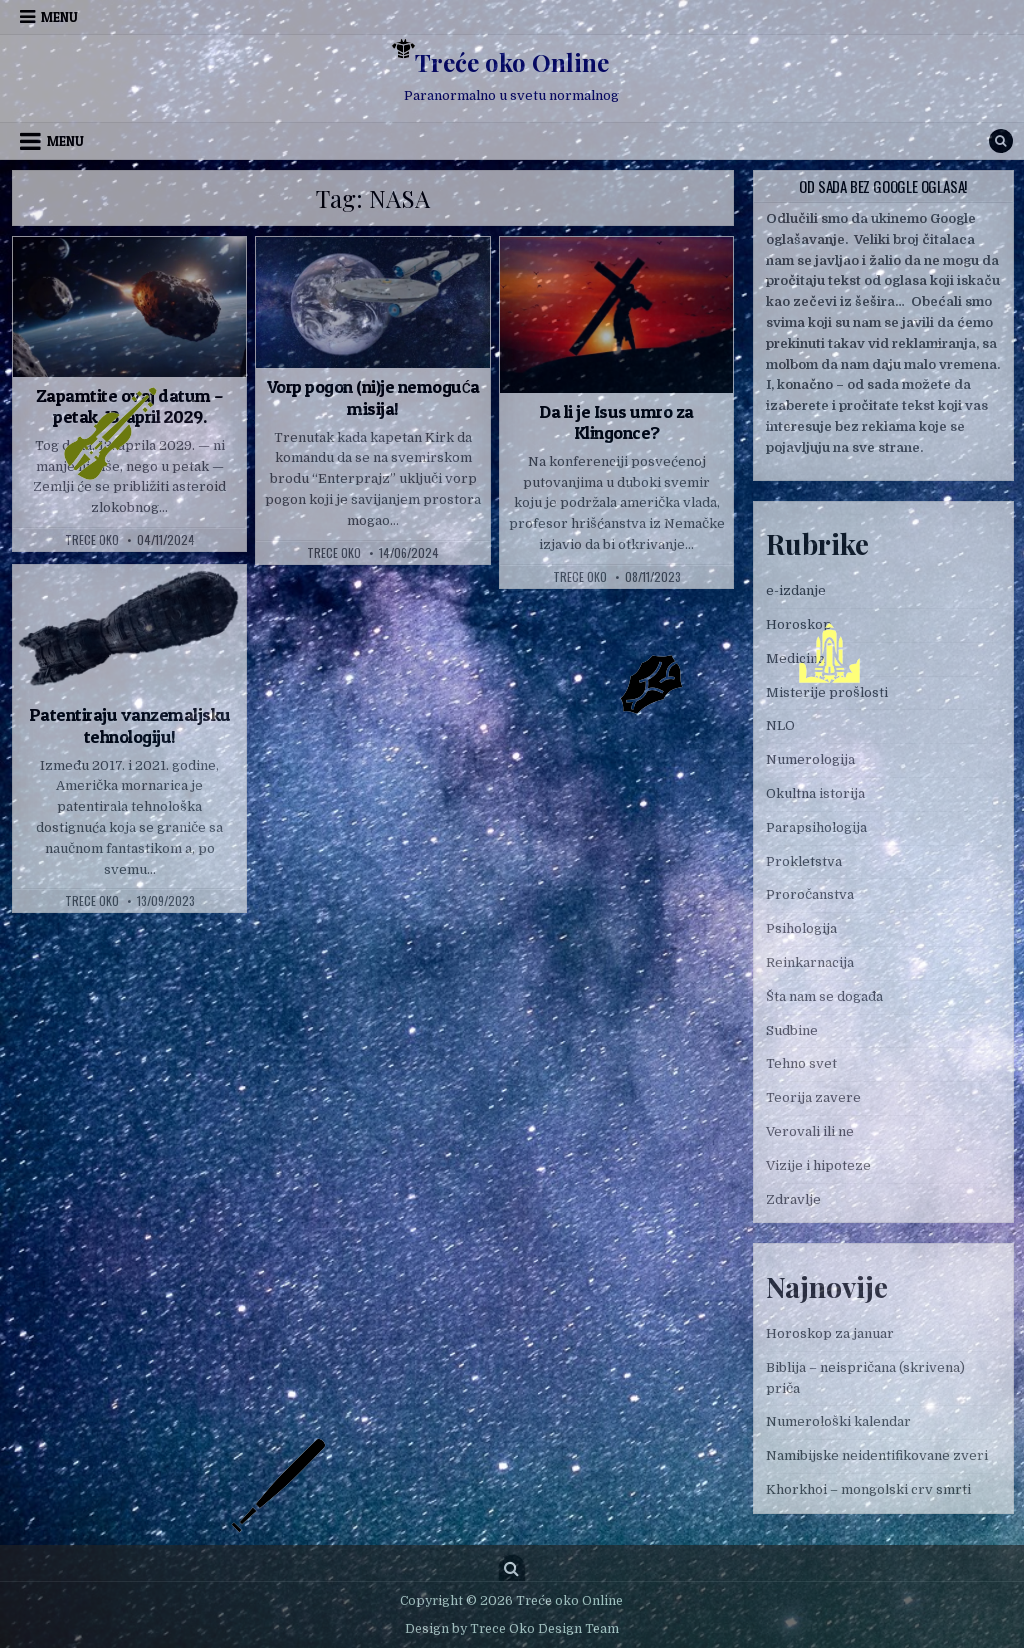 Image resolution: width=1024 pixels, height=1648 pixels. I want to click on access baseball or batting-related content, so click(277, 1486).